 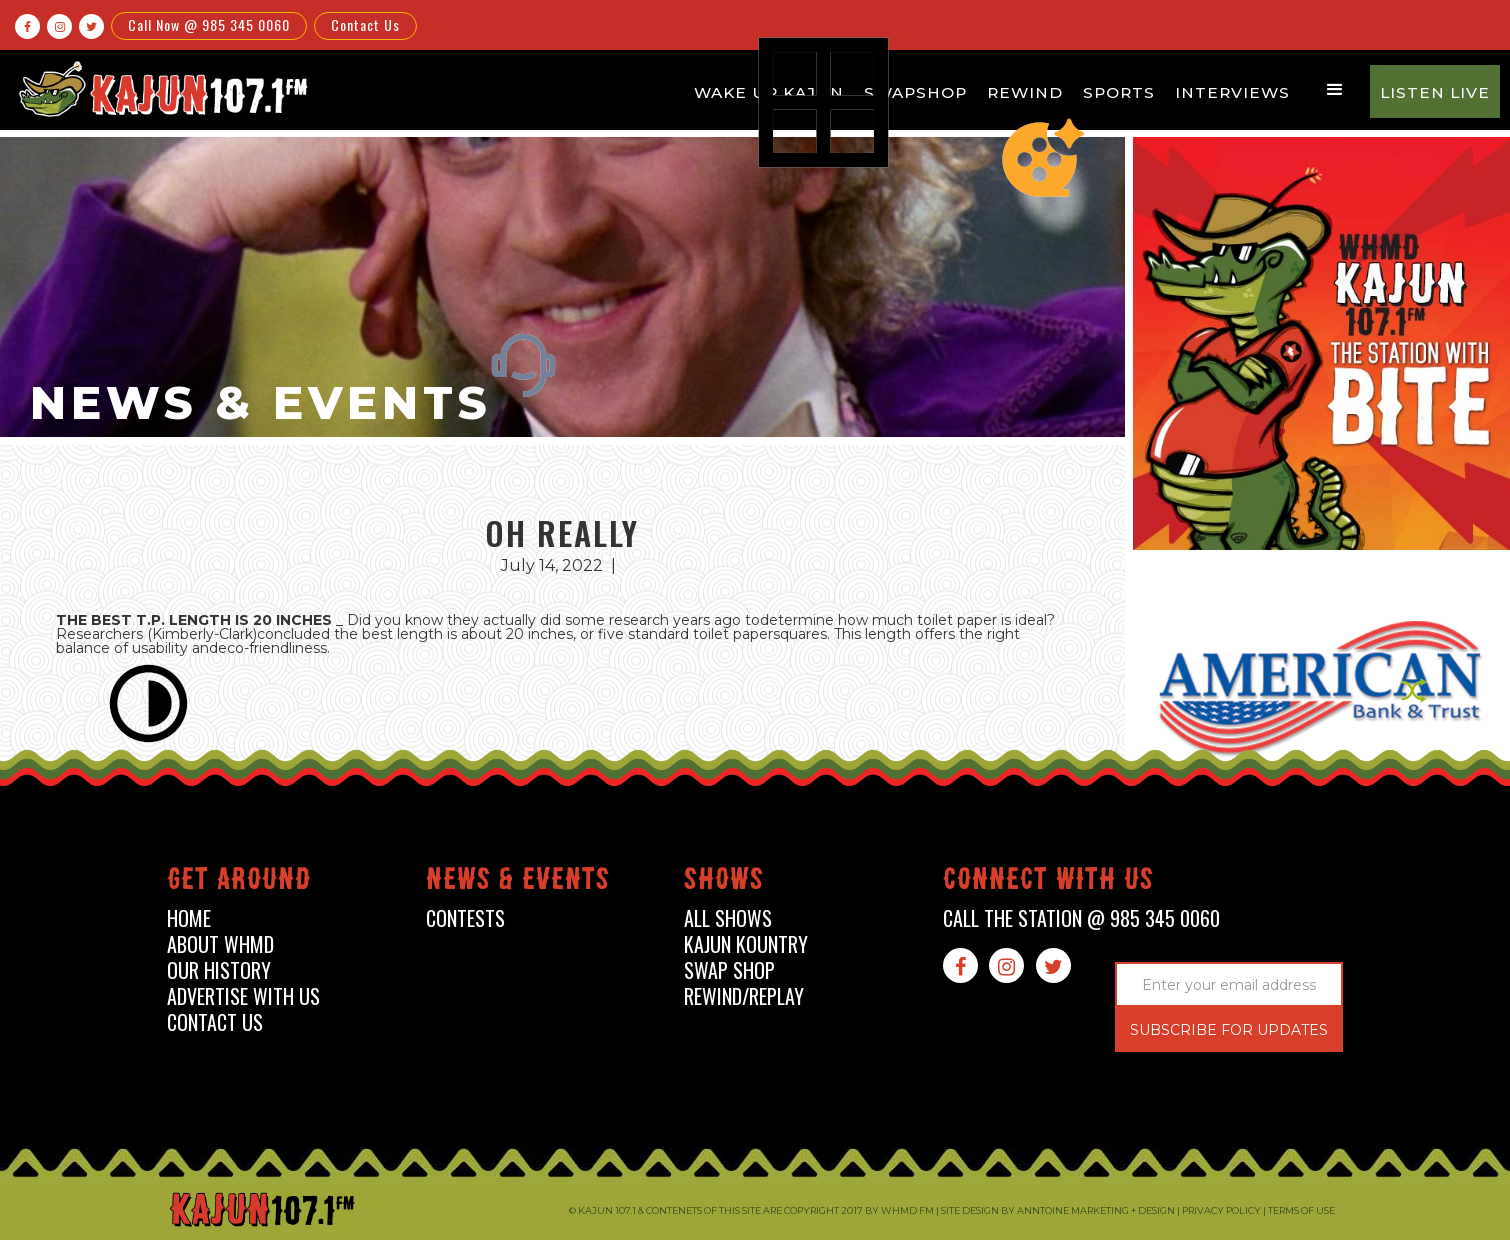 I want to click on generate AI-powered video content, so click(x=1039, y=159).